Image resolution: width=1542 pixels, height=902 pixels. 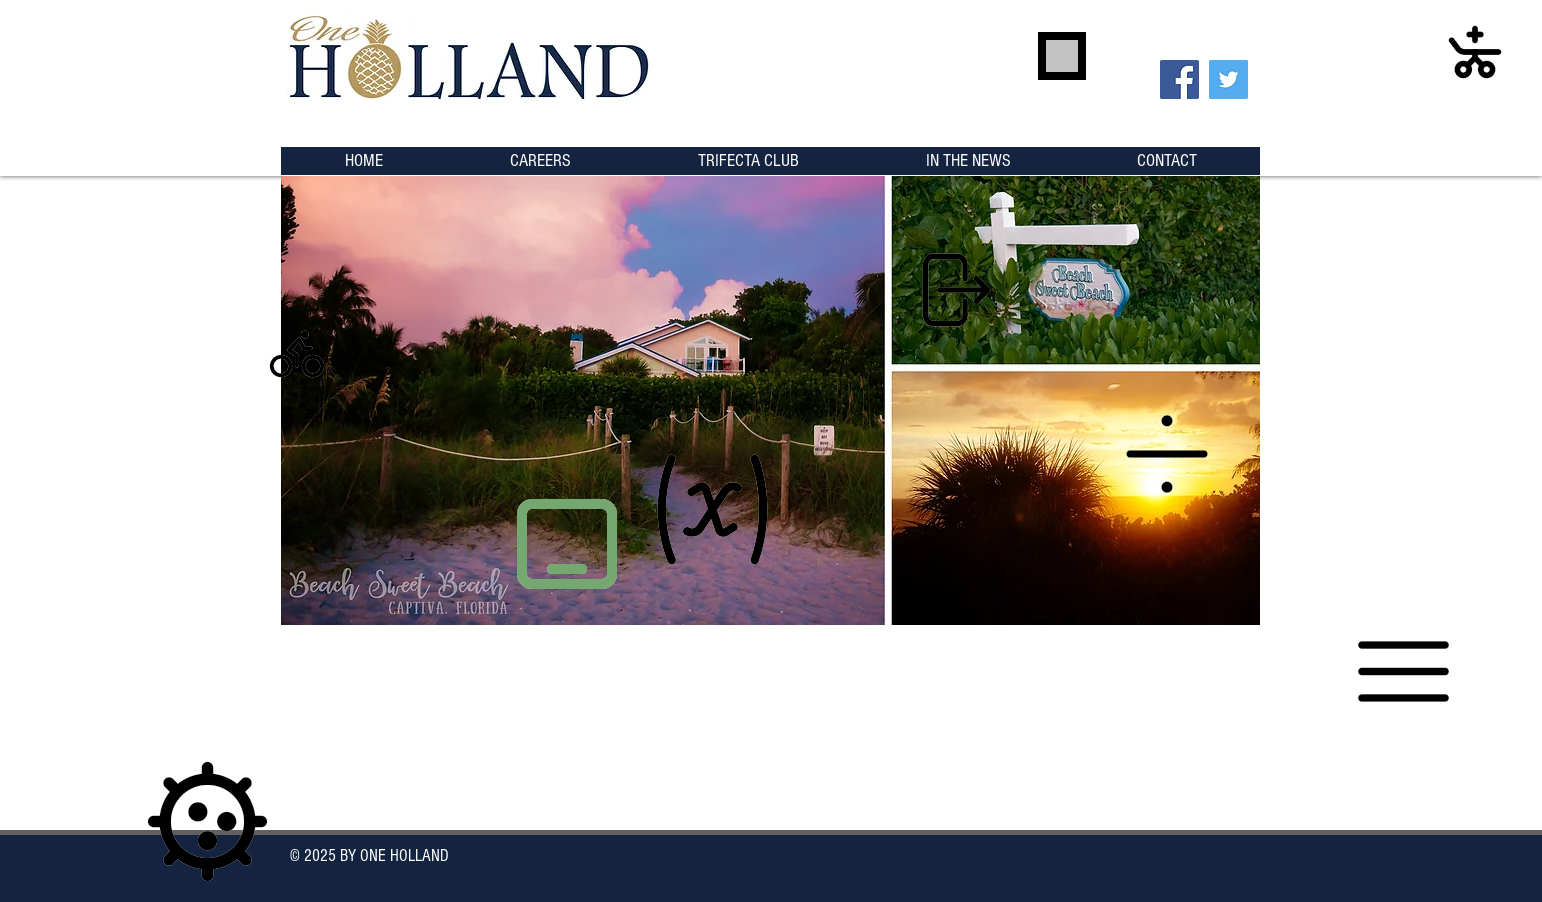 What do you see at coordinates (1403, 671) in the screenshot?
I see `open navigation menu` at bounding box center [1403, 671].